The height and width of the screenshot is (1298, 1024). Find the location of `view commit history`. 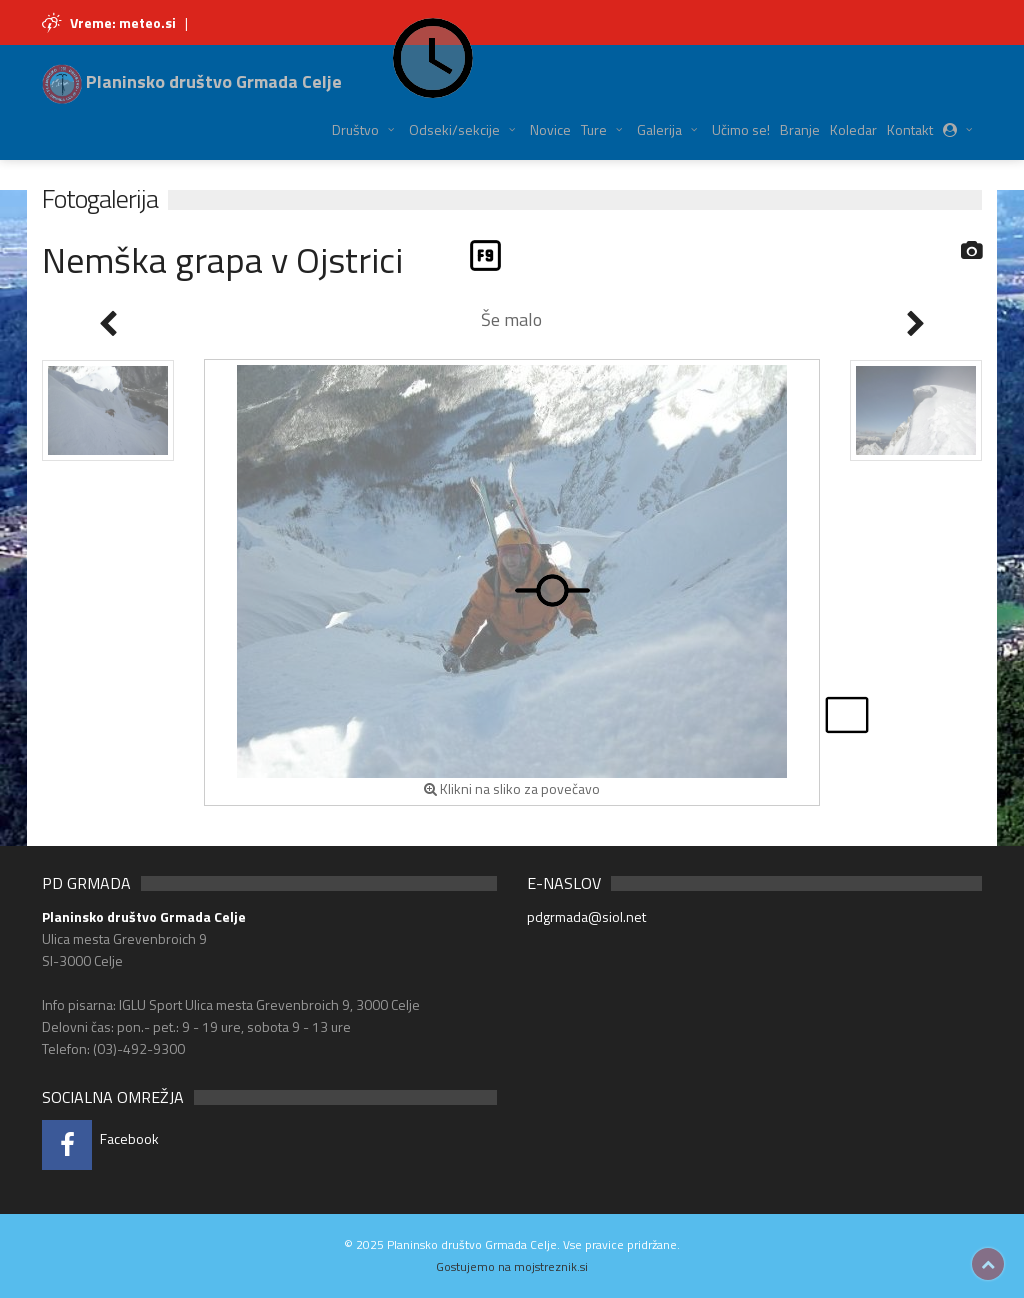

view commit history is located at coordinates (552, 590).